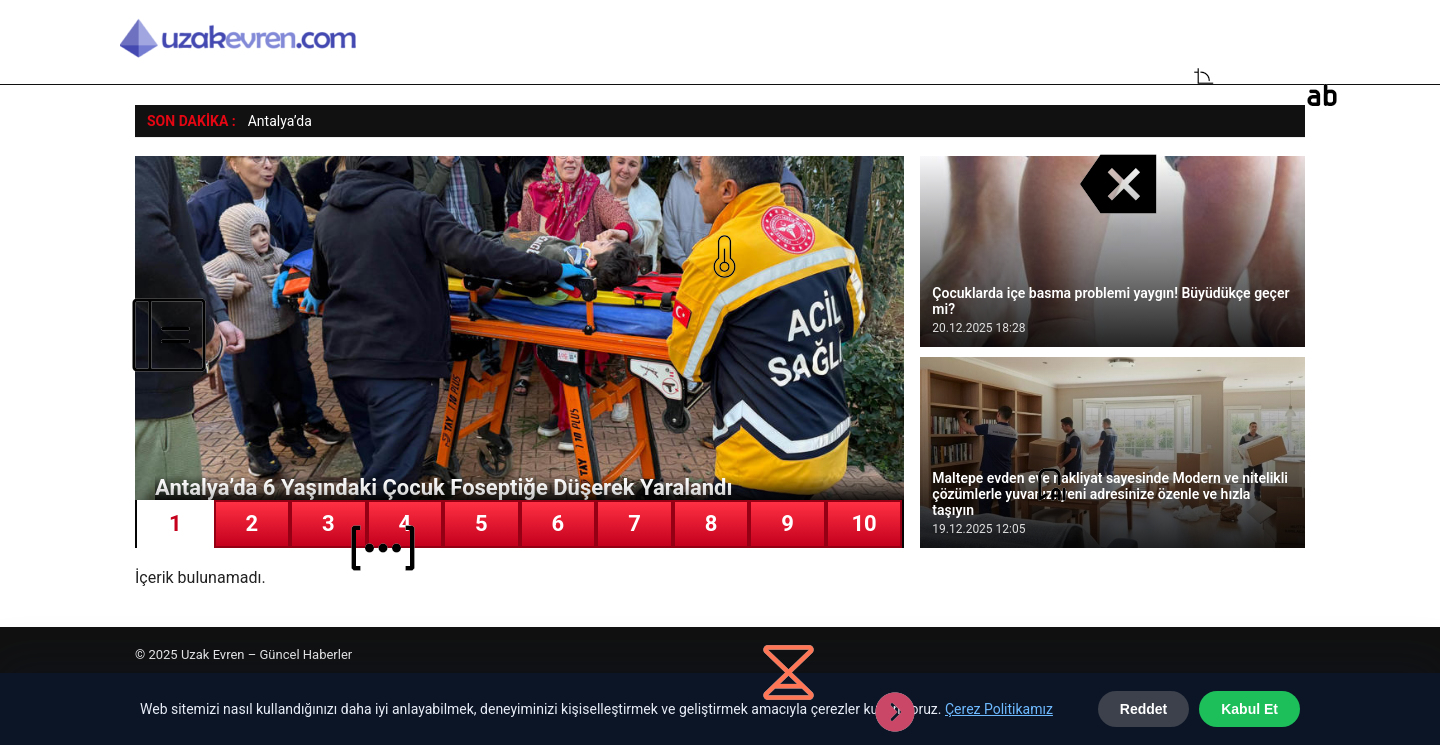 This screenshot has width=1440, height=745. What do you see at coordinates (1322, 95) in the screenshot?
I see `switch to latin alphabet input` at bounding box center [1322, 95].